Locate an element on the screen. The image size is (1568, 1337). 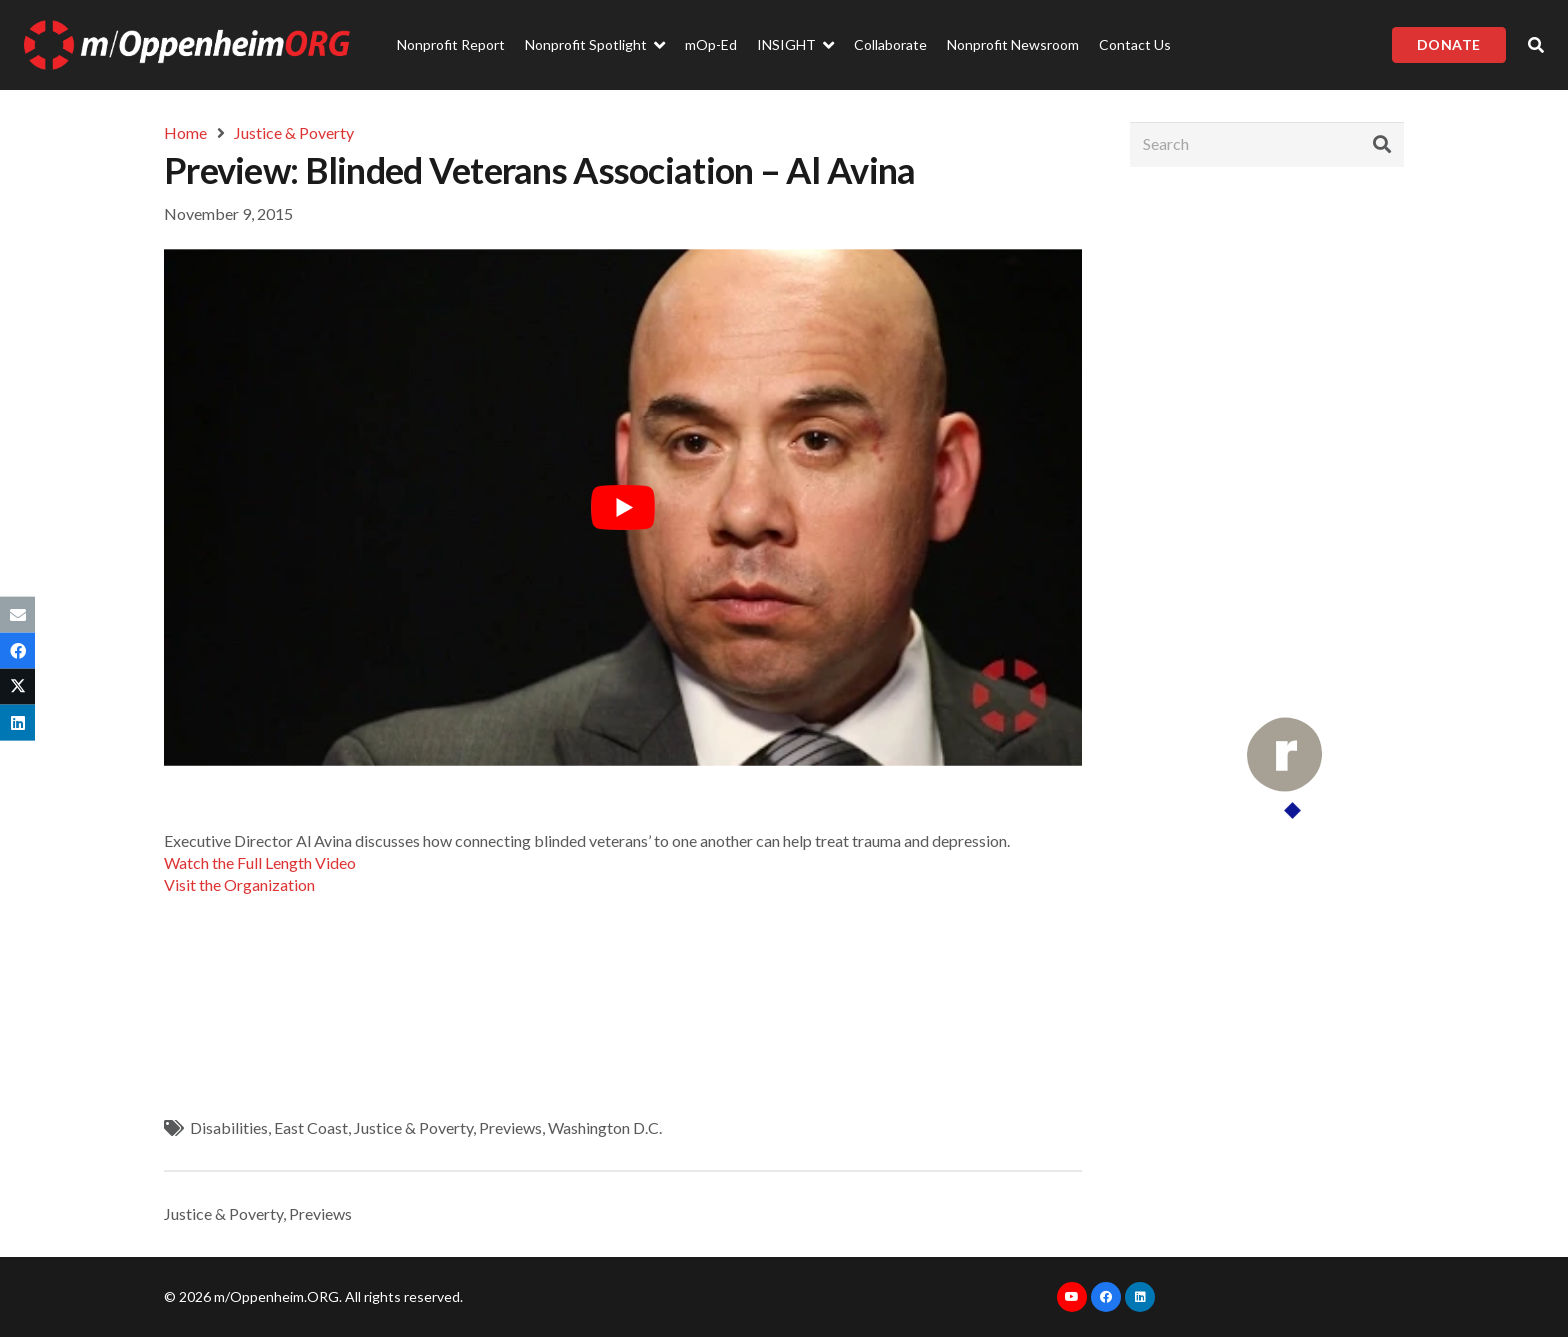
open kedro data pipeline application is located at coordinates (1292, 810).